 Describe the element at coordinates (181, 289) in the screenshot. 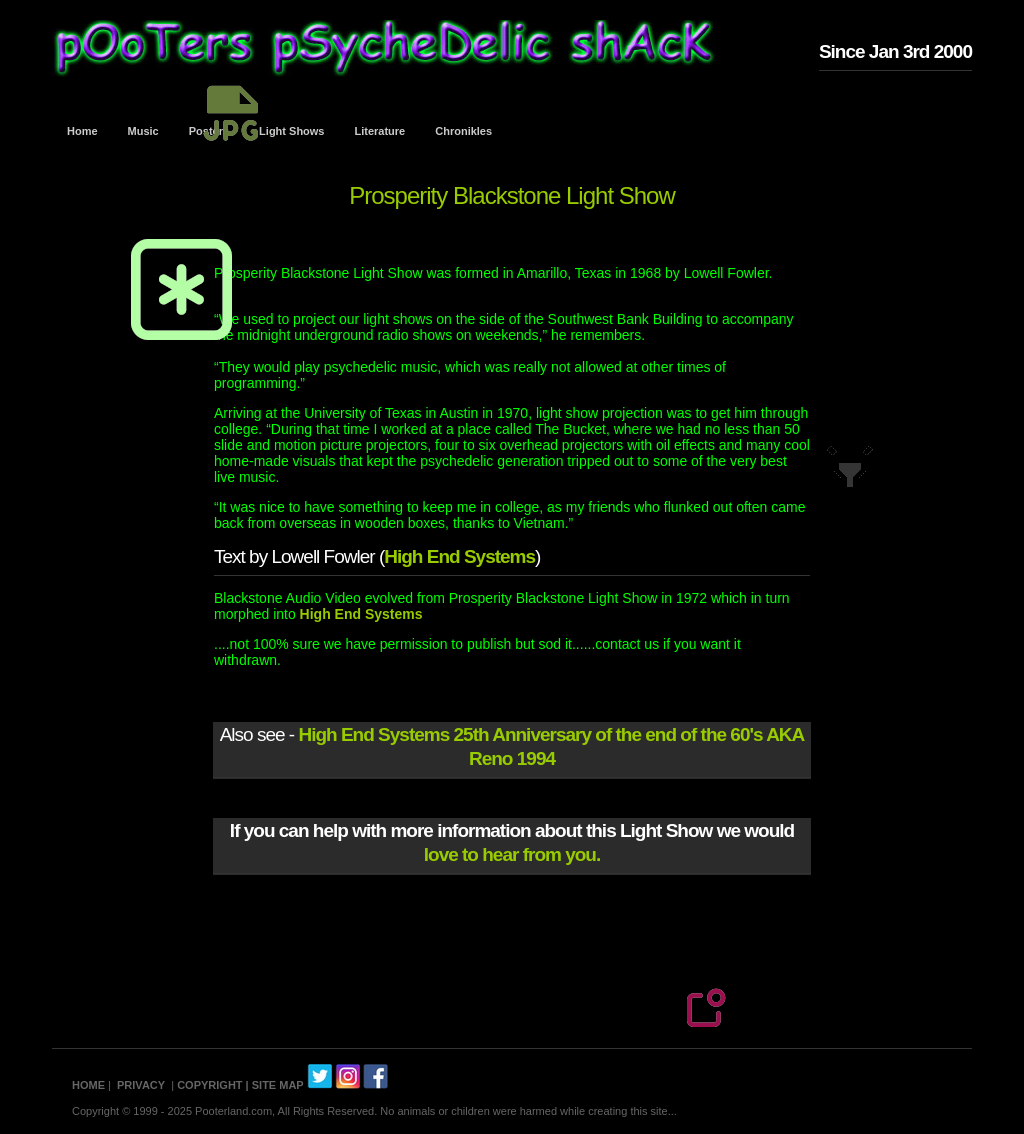

I see `access API keys or secrets` at that location.